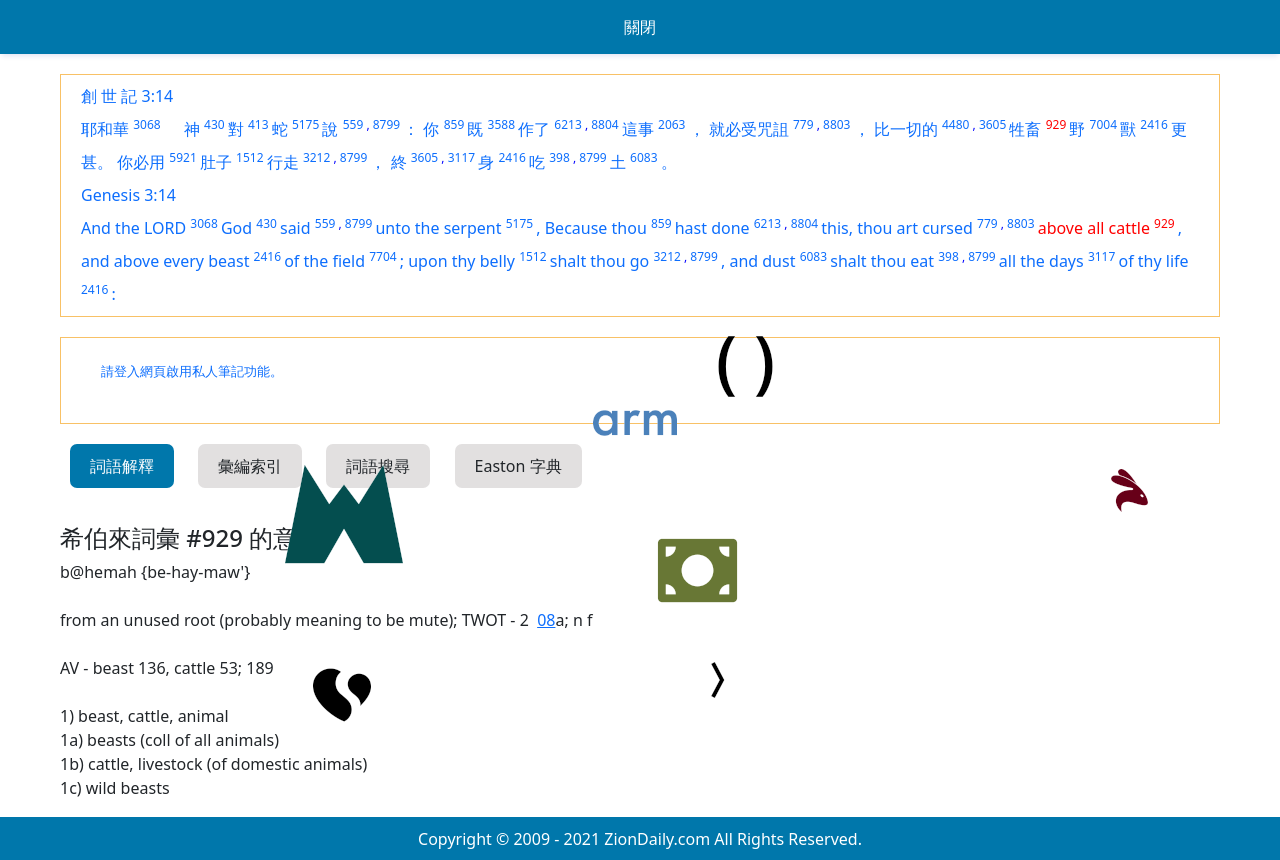  What do you see at coordinates (745, 366) in the screenshot?
I see `insert parentheses in code editor` at bounding box center [745, 366].